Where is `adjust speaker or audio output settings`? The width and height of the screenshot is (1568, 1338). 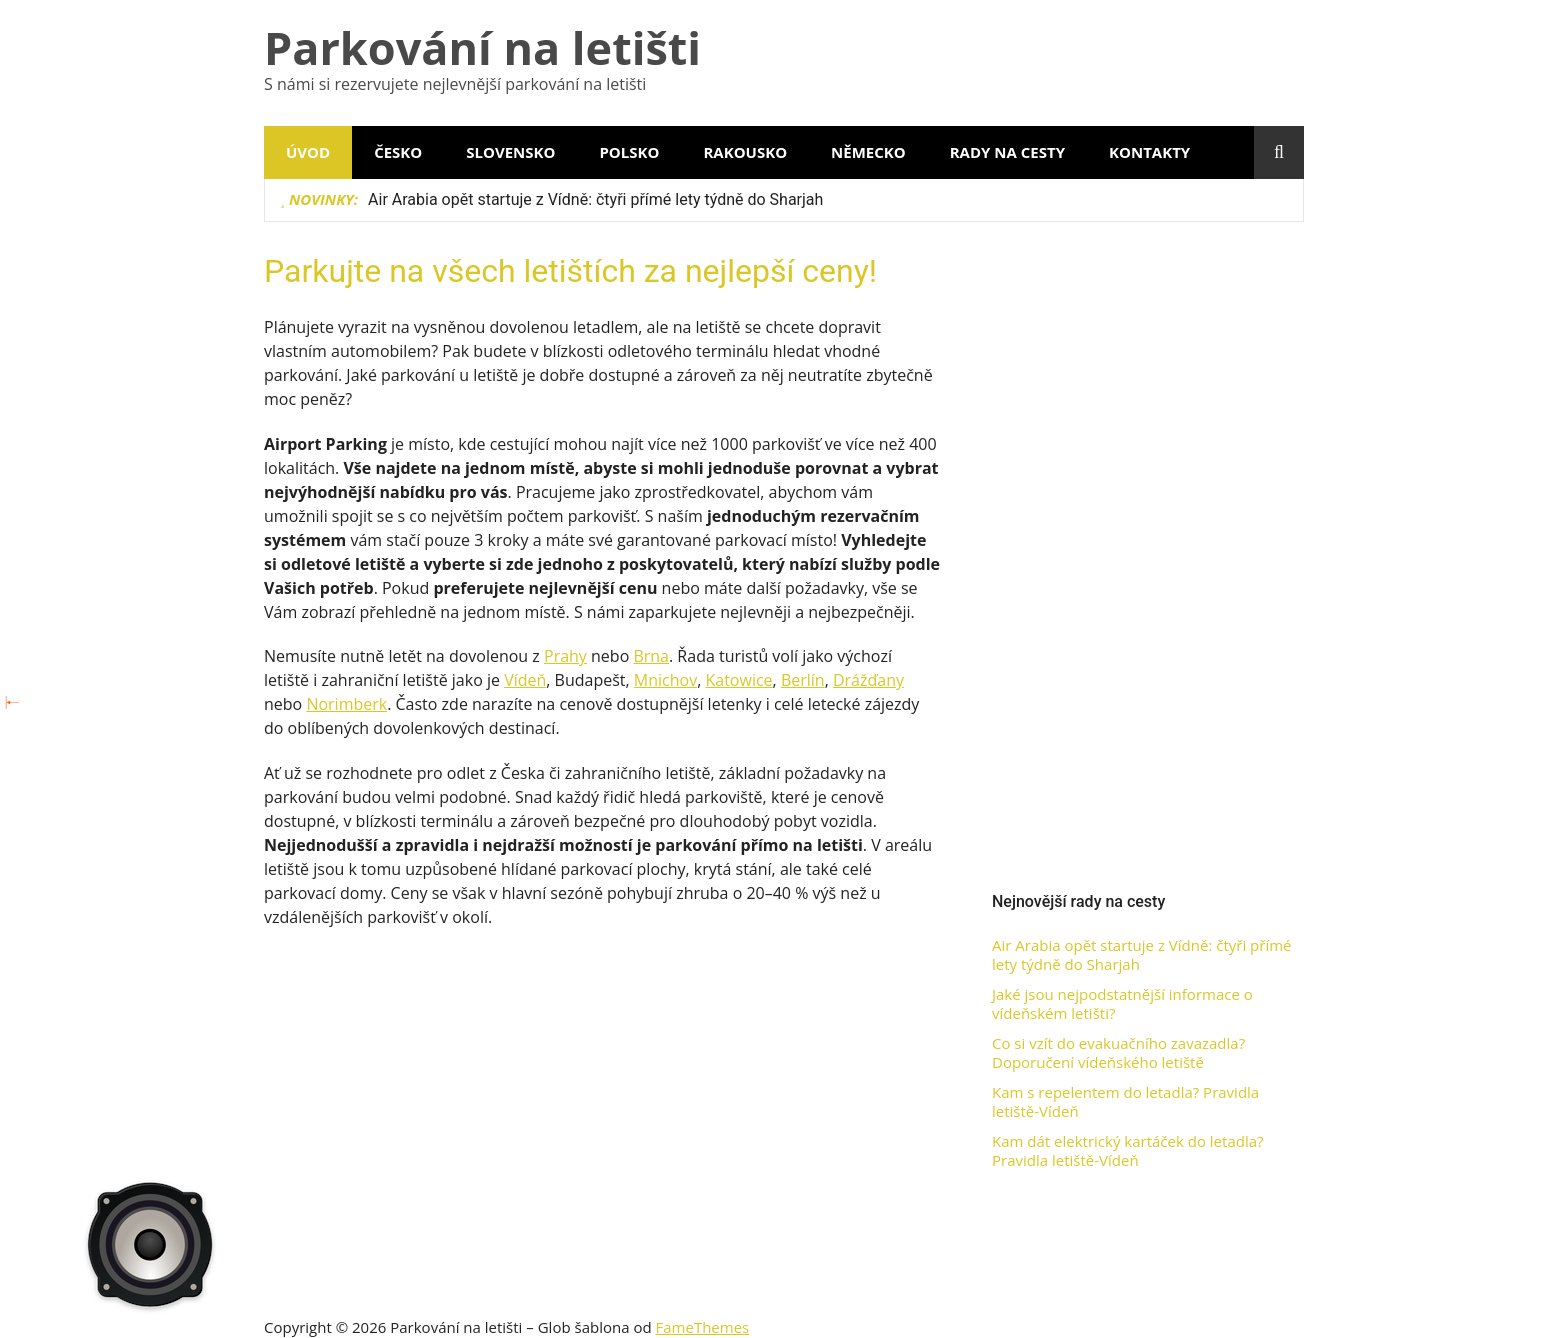
adjust speaker or audio output settings is located at coordinates (150, 1244).